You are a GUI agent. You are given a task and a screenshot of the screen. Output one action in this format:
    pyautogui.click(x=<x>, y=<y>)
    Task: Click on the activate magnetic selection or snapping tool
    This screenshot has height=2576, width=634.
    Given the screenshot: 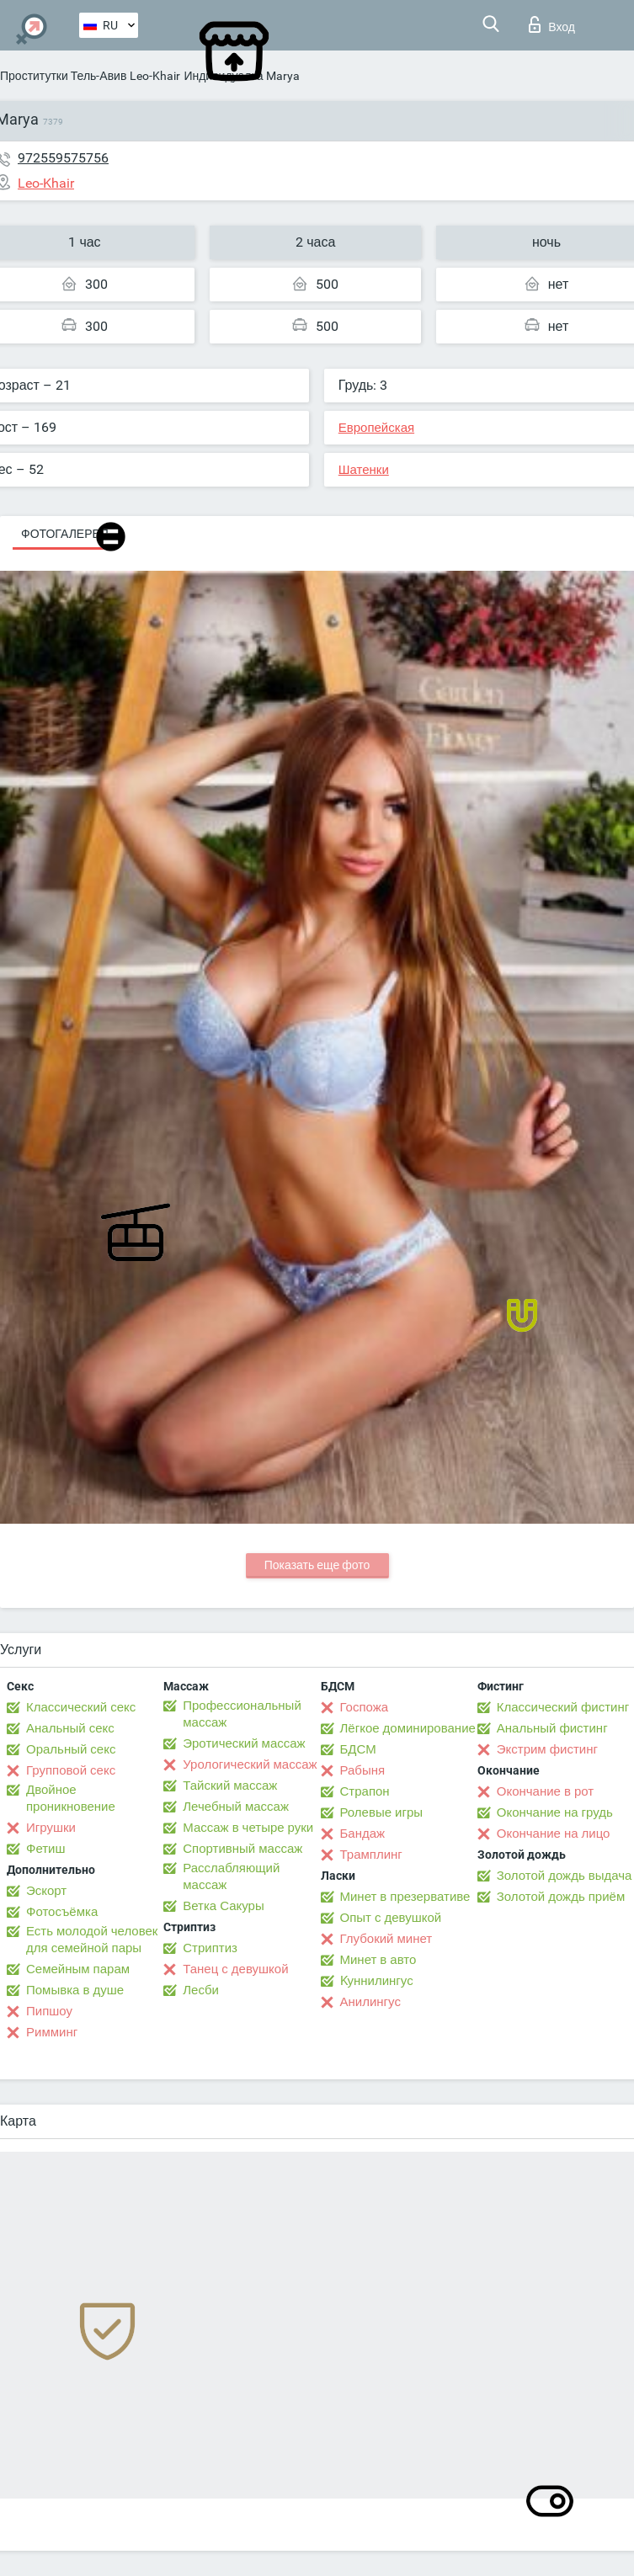 What is the action you would take?
    pyautogui.click(x=522, y=1314)
    